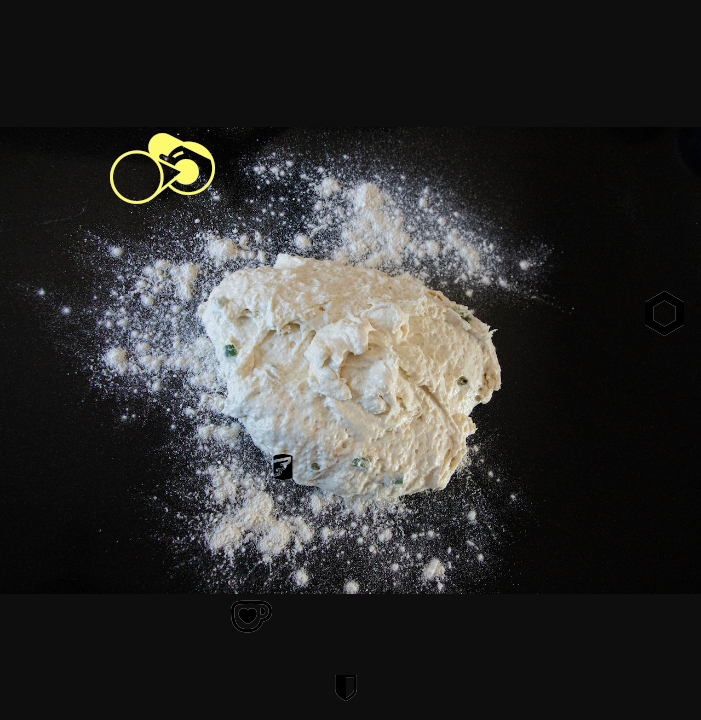  I want to click on open bitwarden password manager, so click(346, 688).